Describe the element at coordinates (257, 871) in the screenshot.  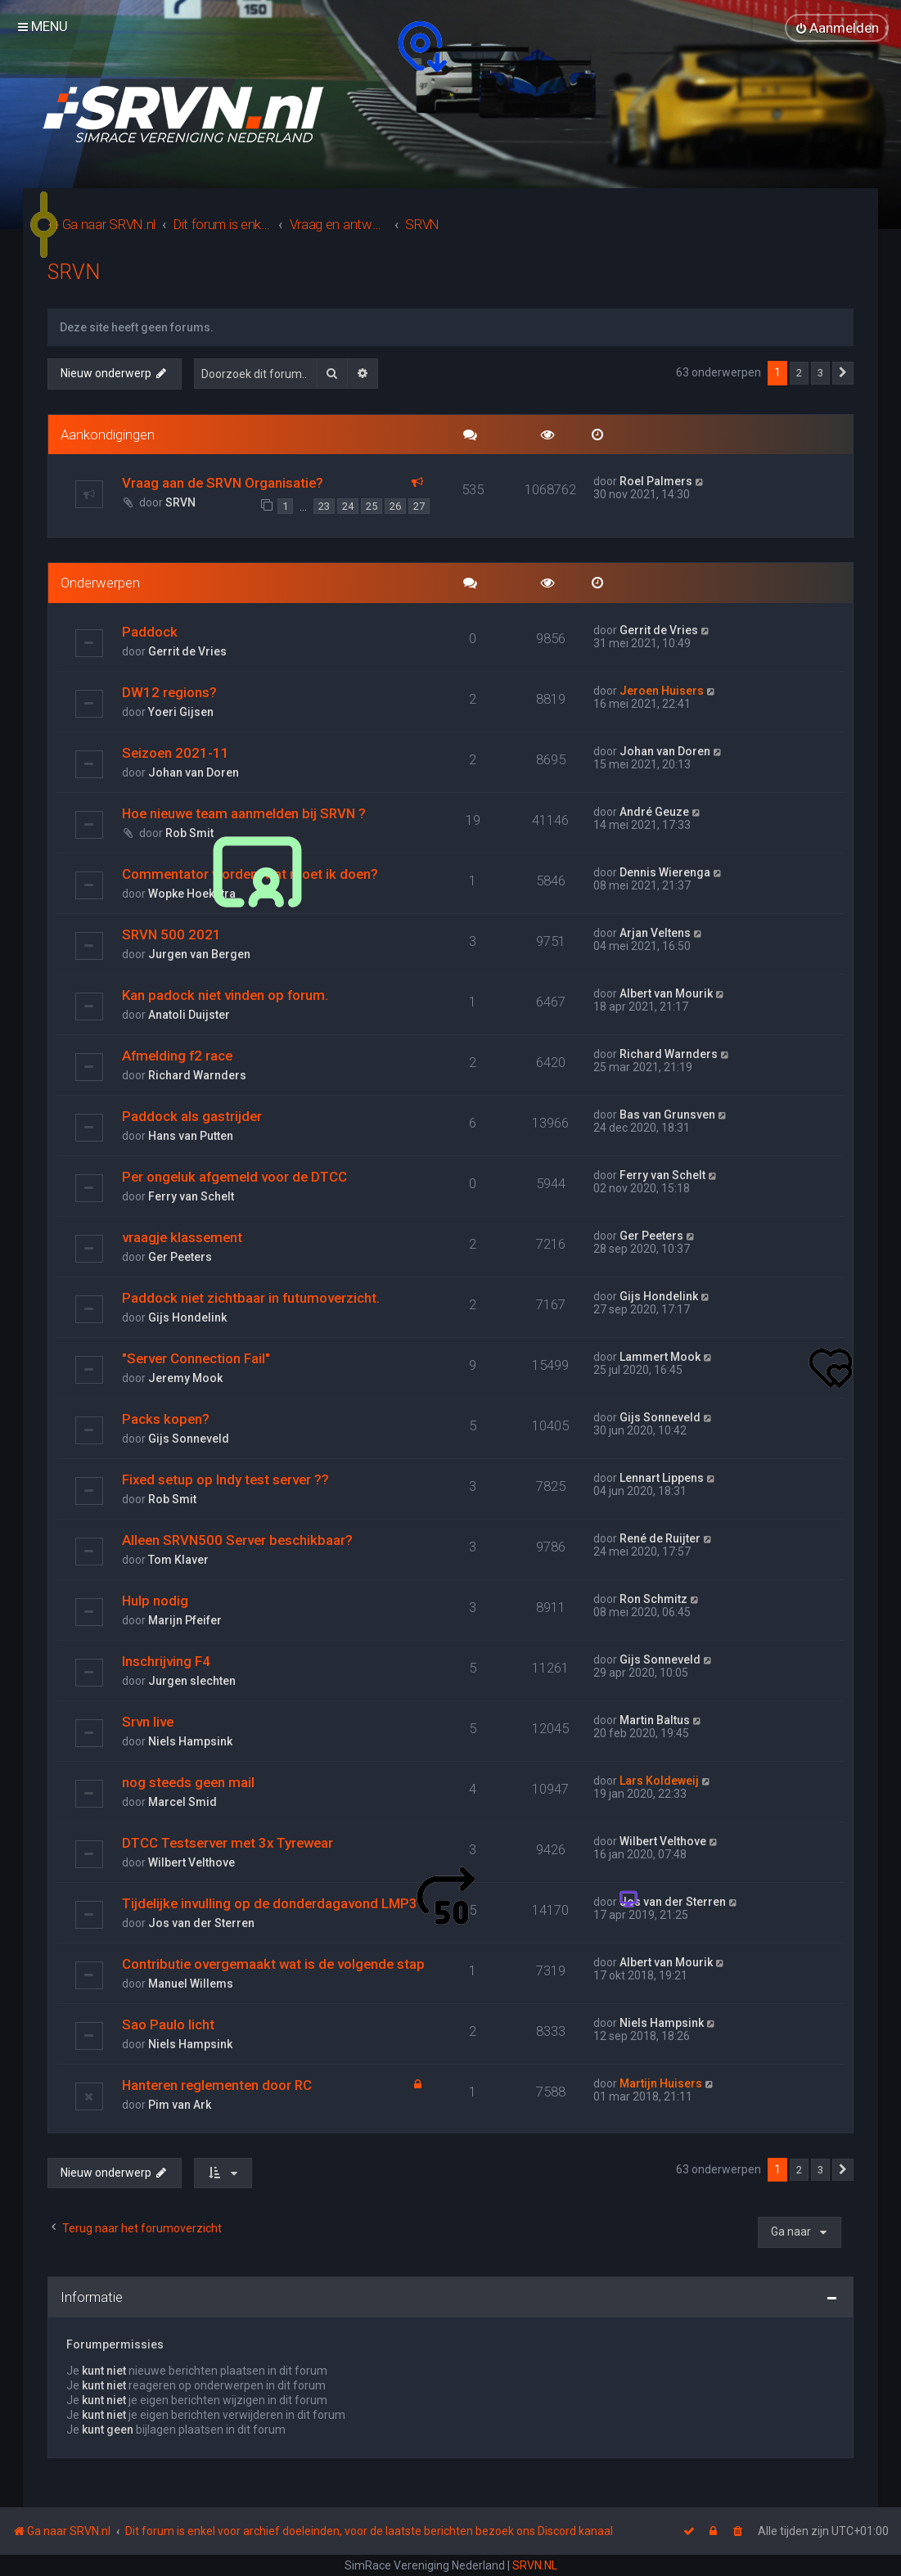
I see `access teaching or presentation tools` at that location.